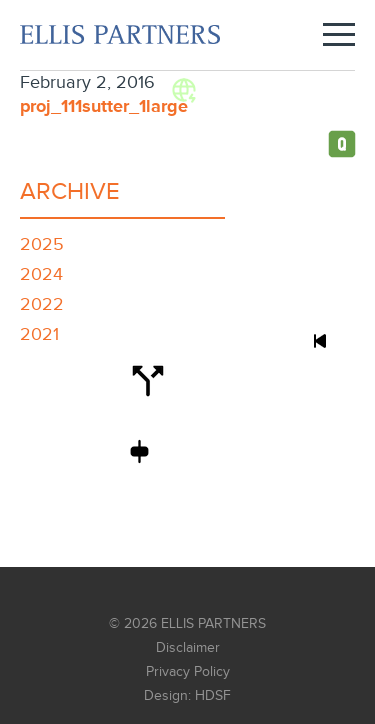  I want to click on go to previous track, so click(320, 341).